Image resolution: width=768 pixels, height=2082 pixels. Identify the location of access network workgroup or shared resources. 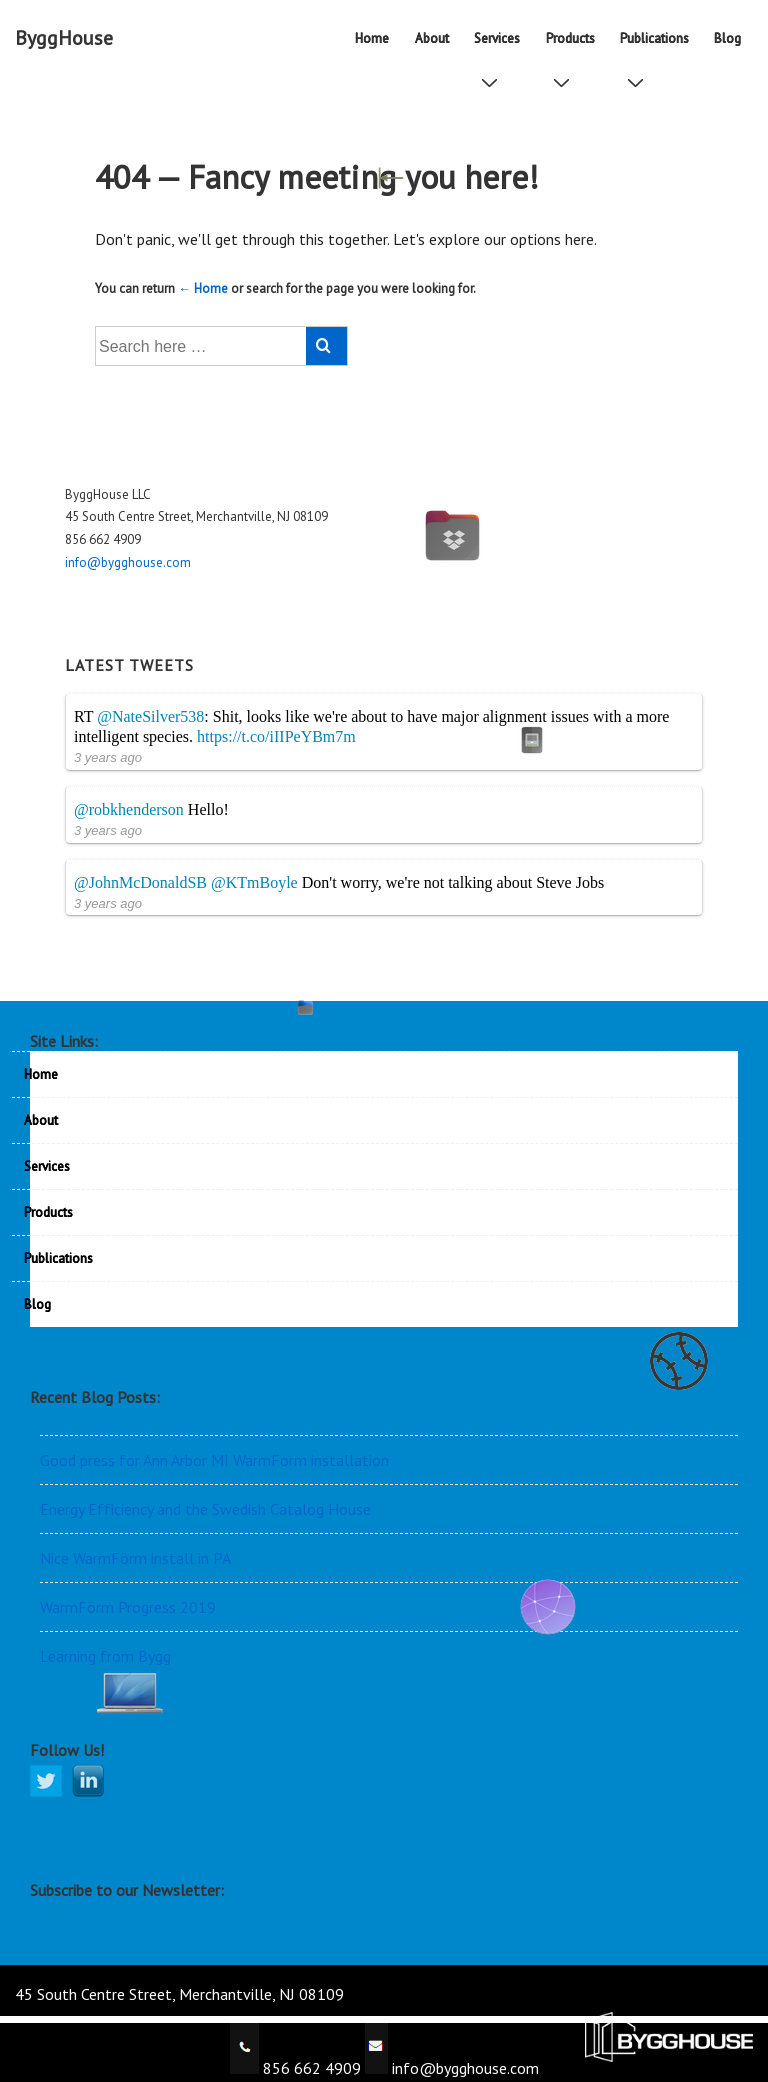
(548, 1607).